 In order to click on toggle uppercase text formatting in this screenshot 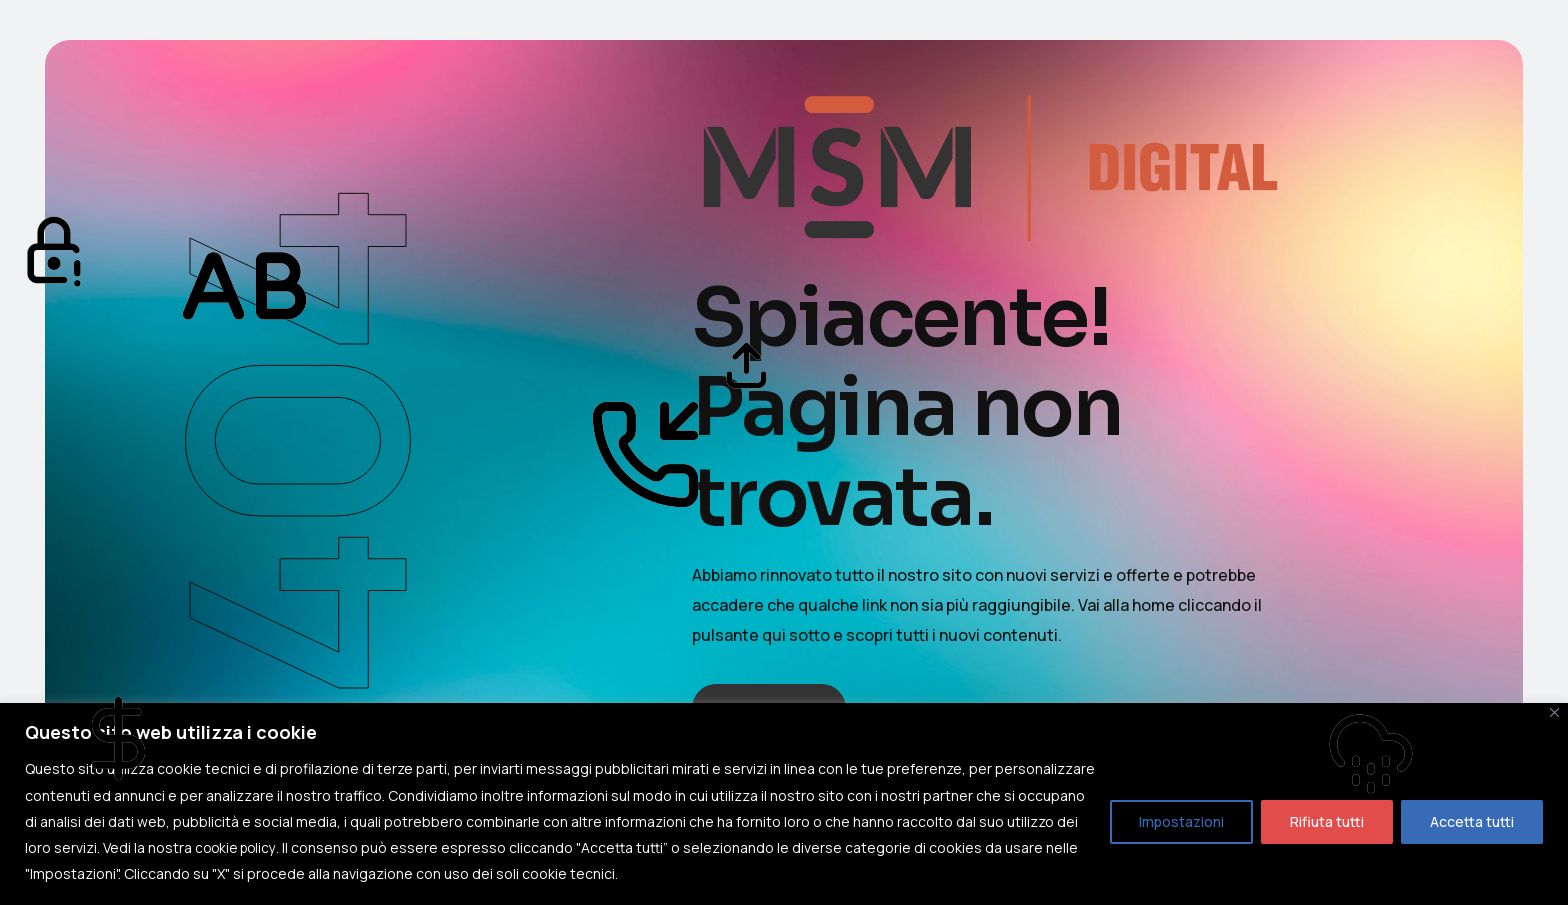, I will do `click(244, 291)`.